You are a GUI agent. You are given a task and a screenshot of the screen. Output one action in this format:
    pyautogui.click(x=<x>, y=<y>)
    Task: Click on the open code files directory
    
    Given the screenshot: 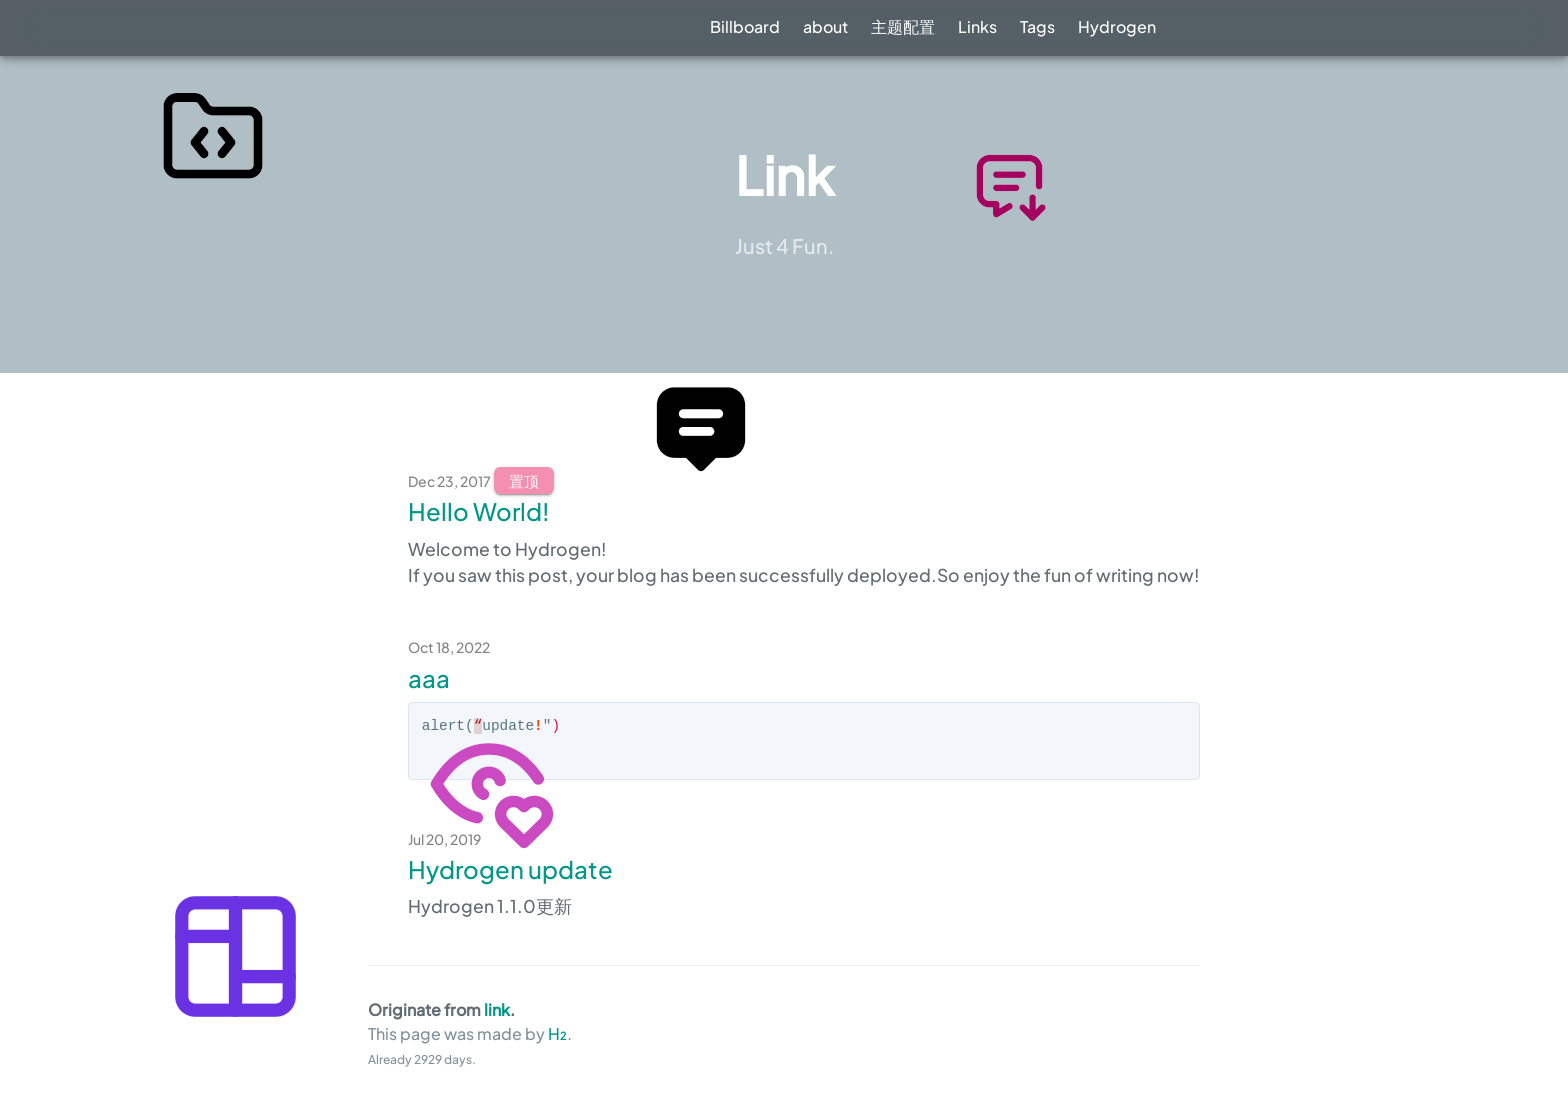 What is the action you would take?
    pyautogui.click(x=213, y=138)
    